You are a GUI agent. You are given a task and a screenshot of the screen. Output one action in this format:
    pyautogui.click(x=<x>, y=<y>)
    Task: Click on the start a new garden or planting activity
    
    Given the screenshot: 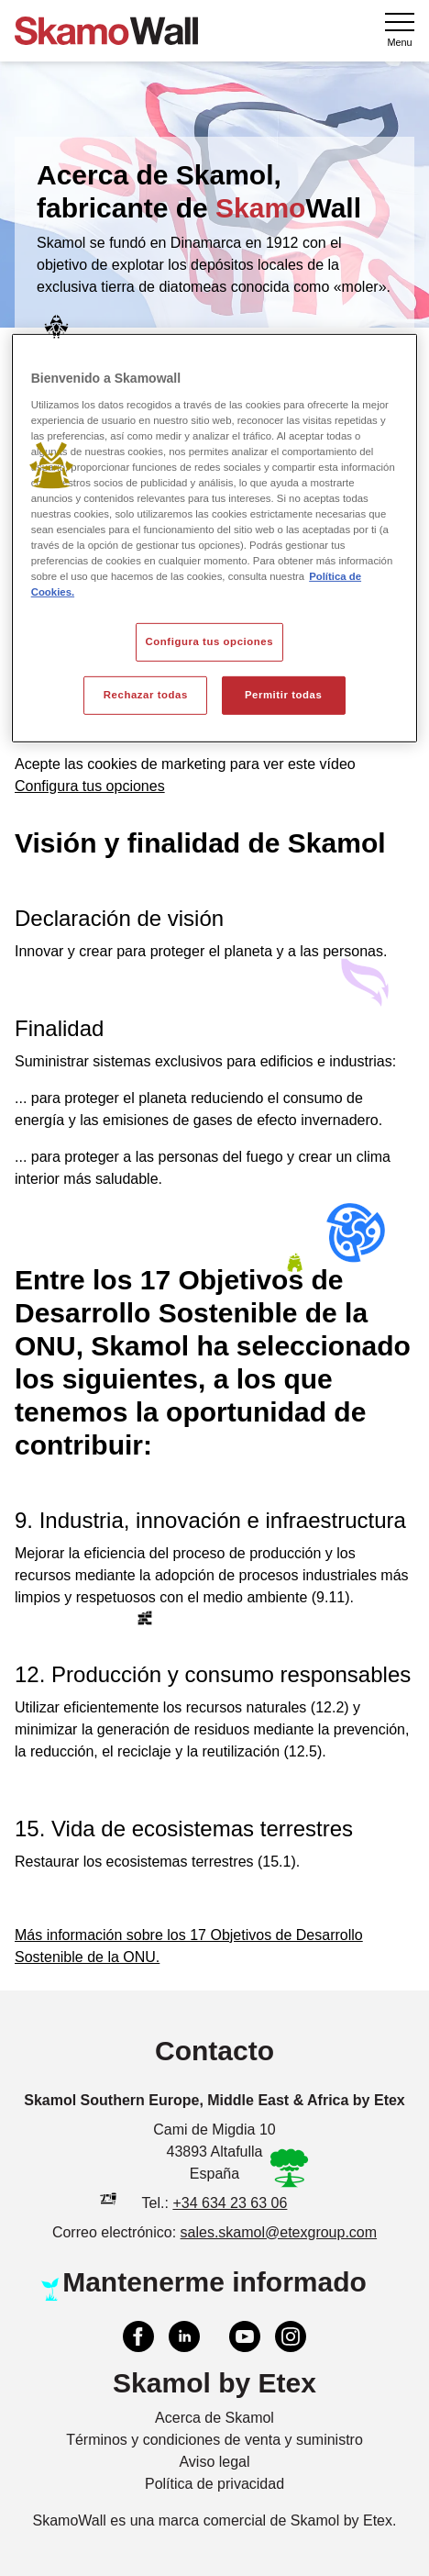 What is the action you would take?
    pyautogui.click(x=50, y=2289)
    